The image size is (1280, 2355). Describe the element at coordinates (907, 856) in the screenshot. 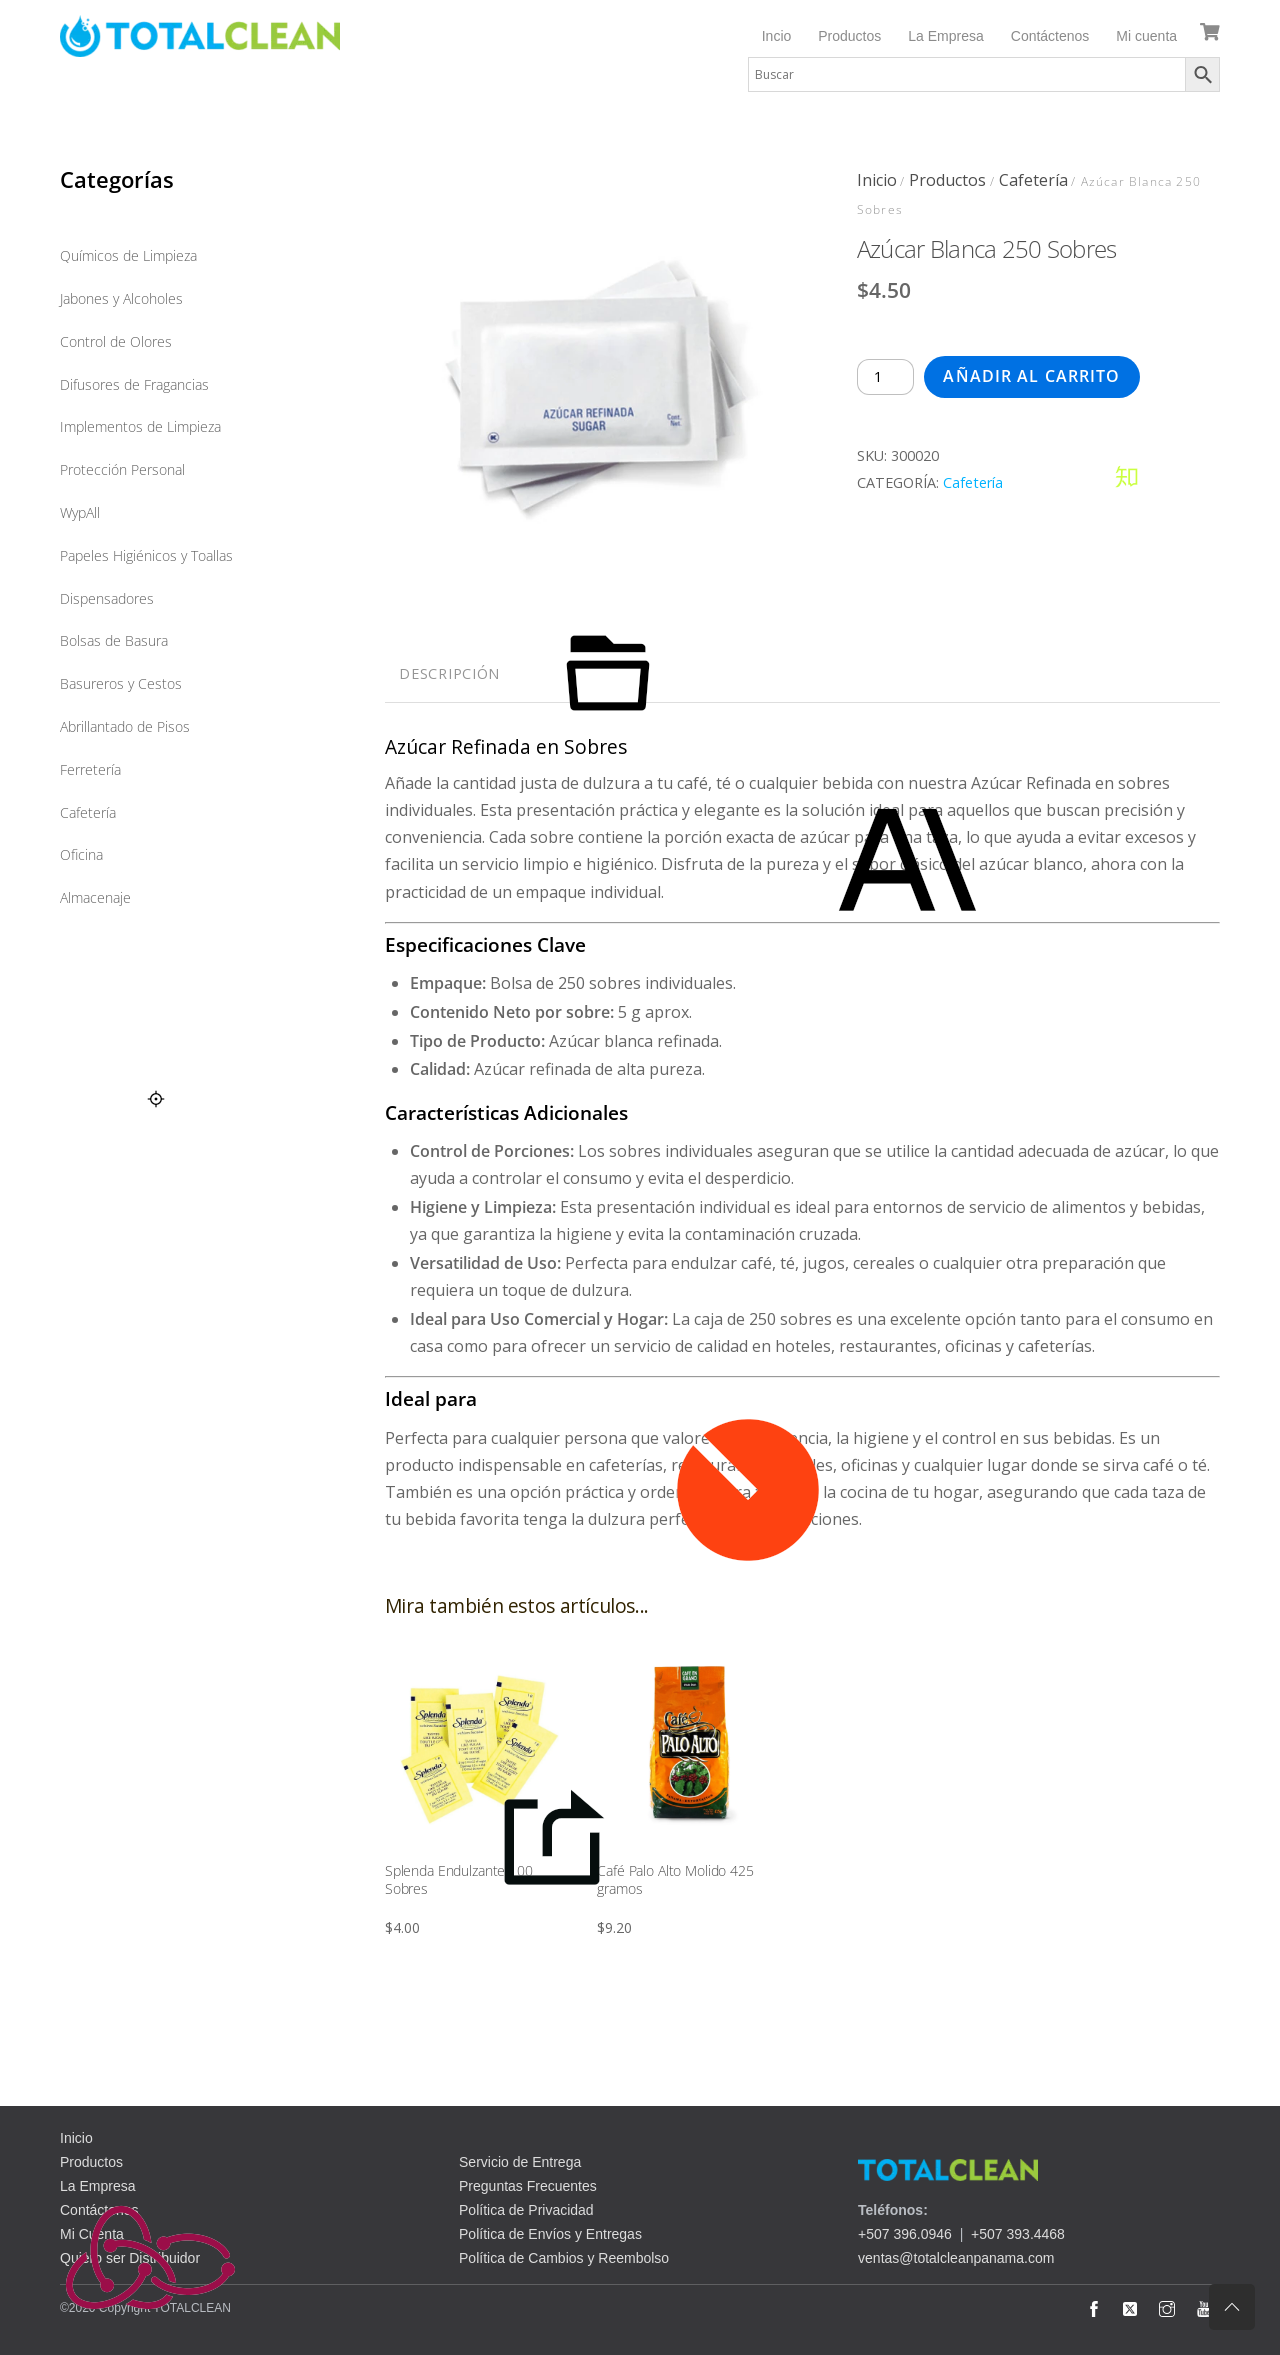

I see `anthropic company logo` at that location.